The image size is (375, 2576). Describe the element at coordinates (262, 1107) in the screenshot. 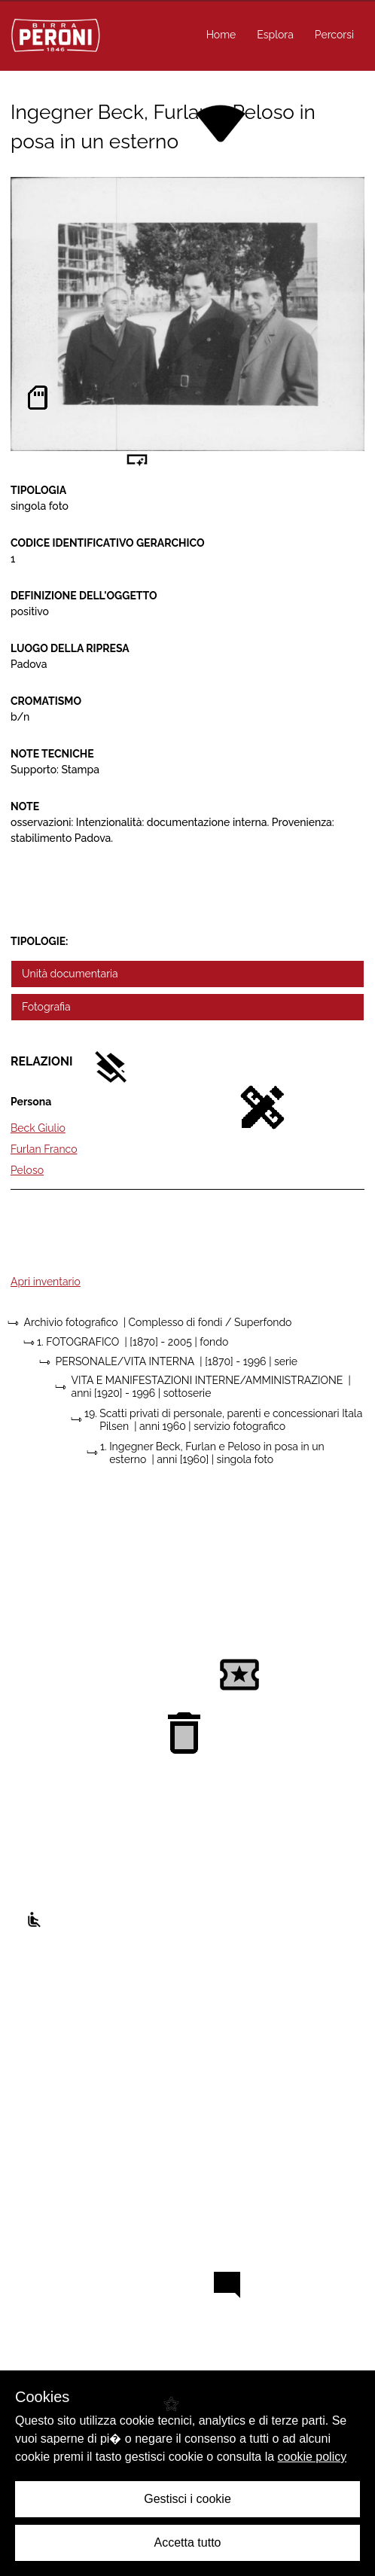

I see `access design tools or editing services` at that location.